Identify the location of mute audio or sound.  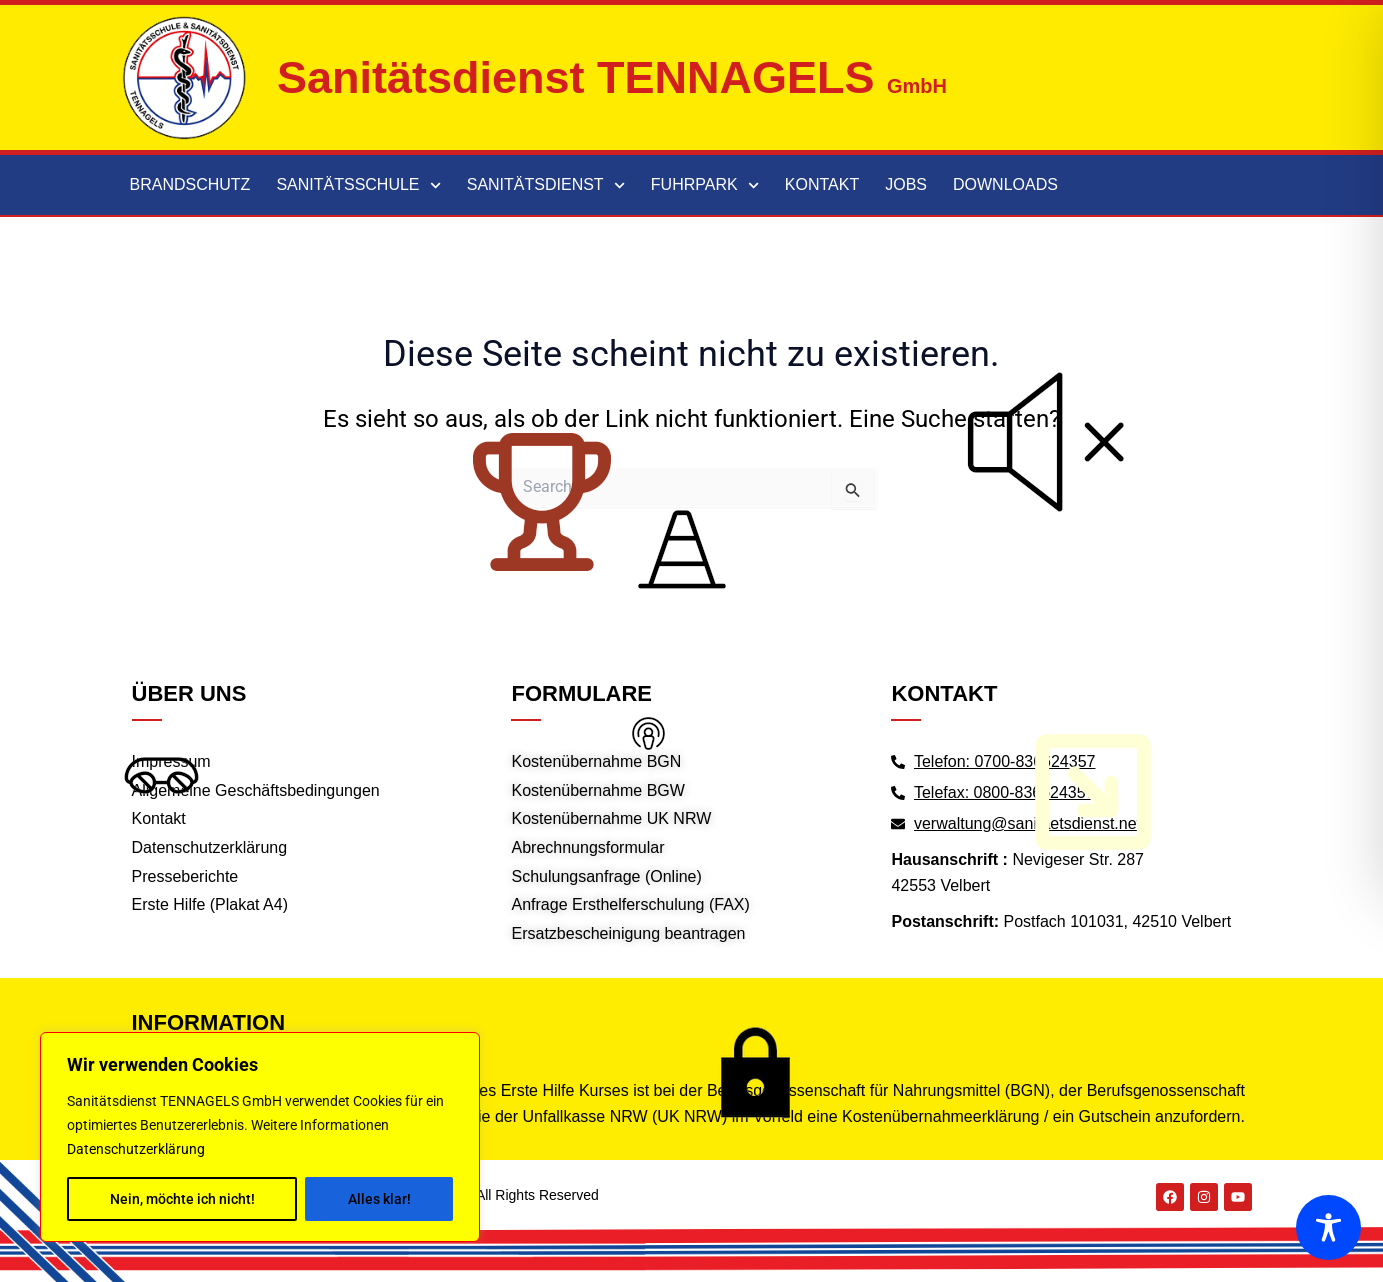
(1043, 442).